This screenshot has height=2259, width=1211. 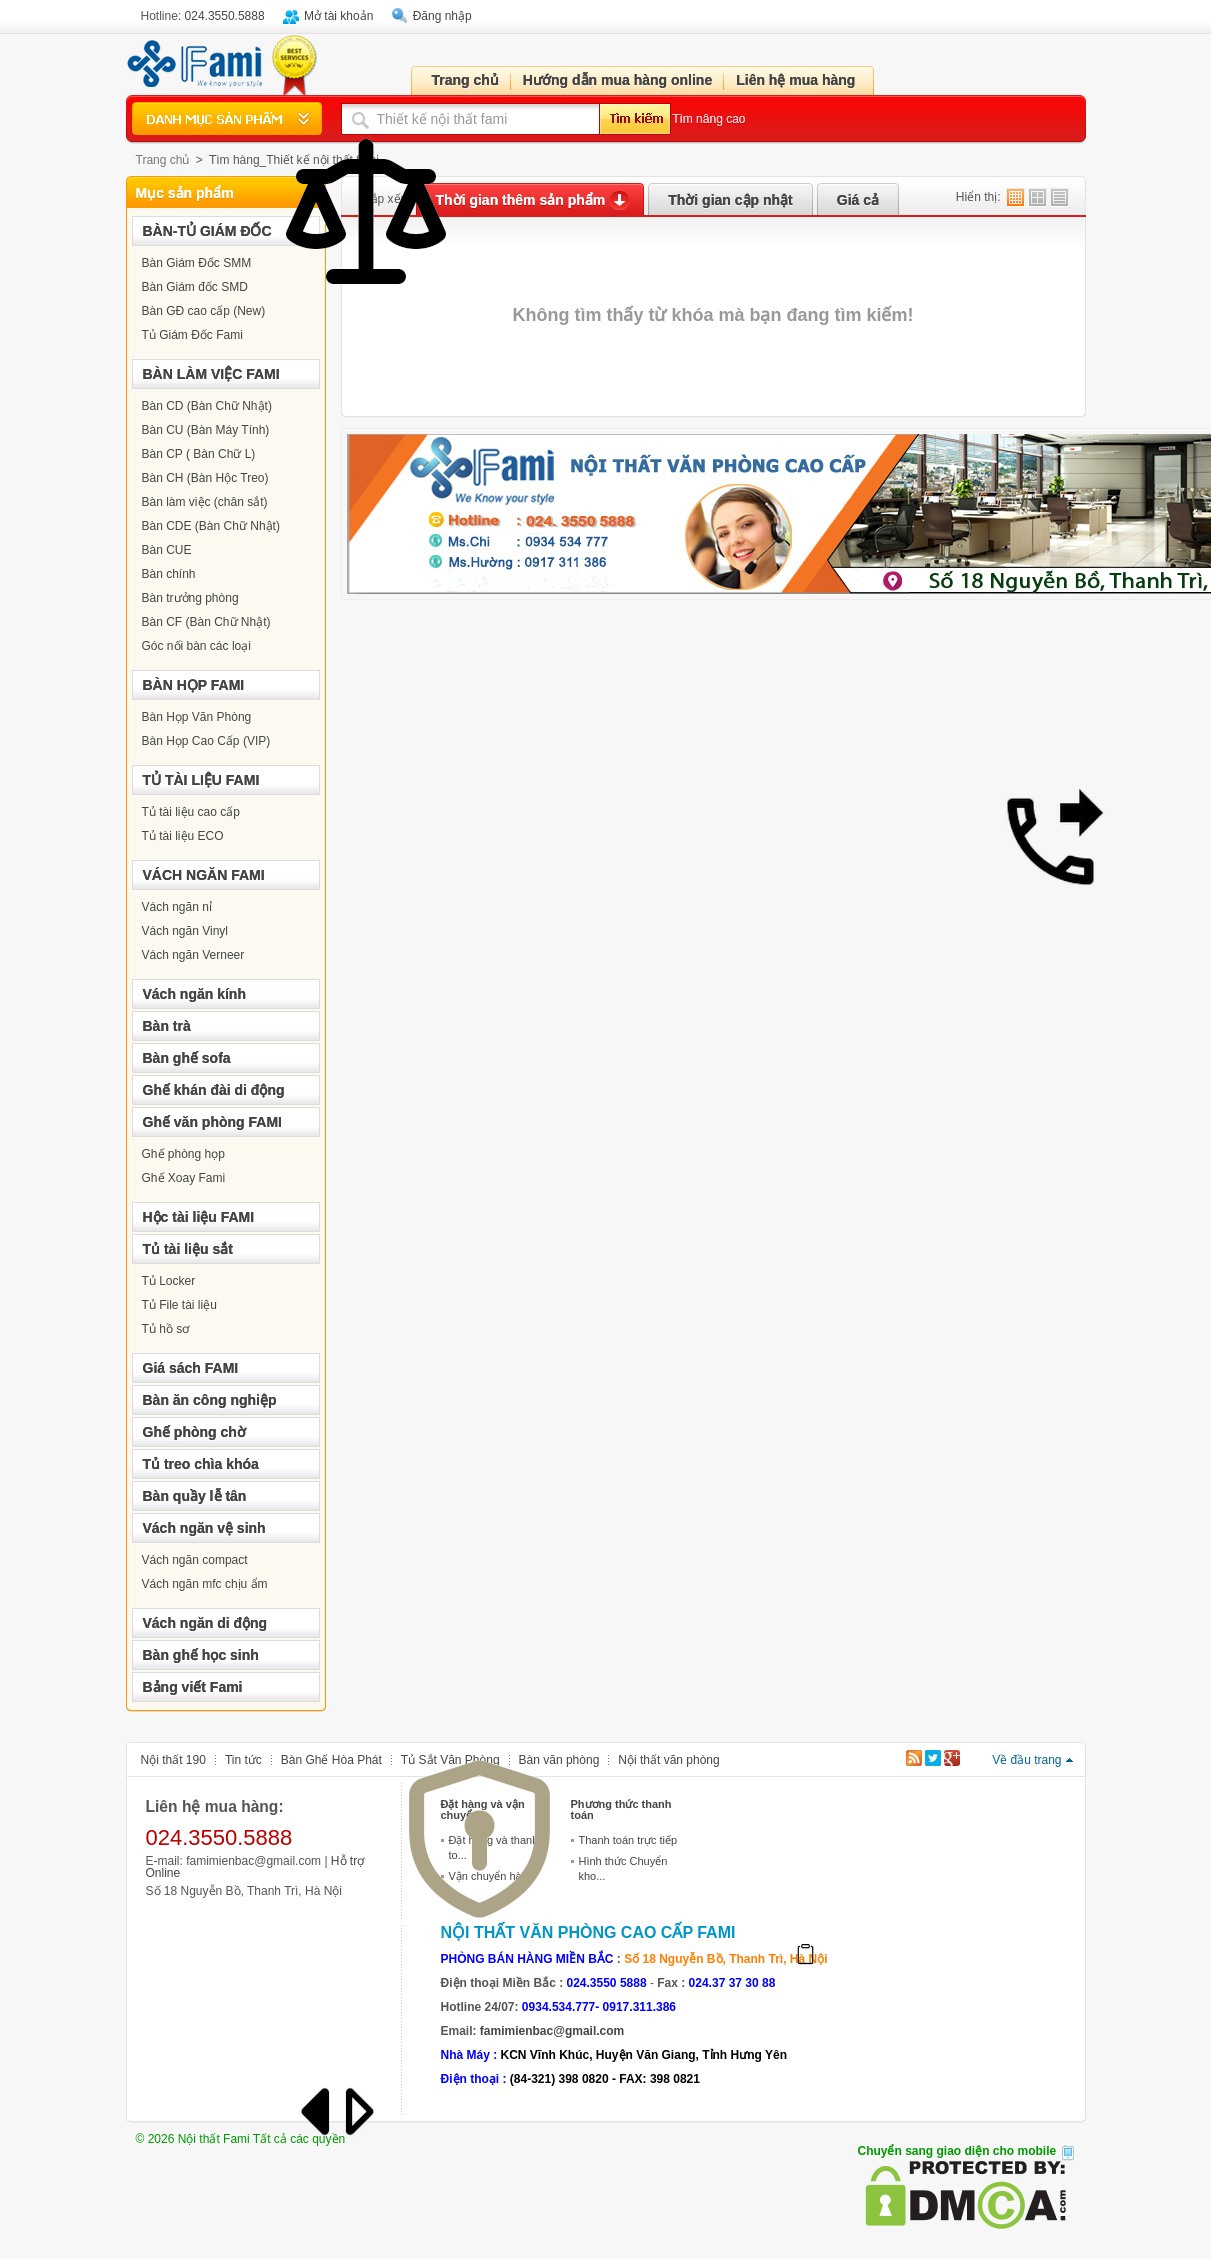 I want to click on paste copied content from clipboard, so click(x=805, y=1954).